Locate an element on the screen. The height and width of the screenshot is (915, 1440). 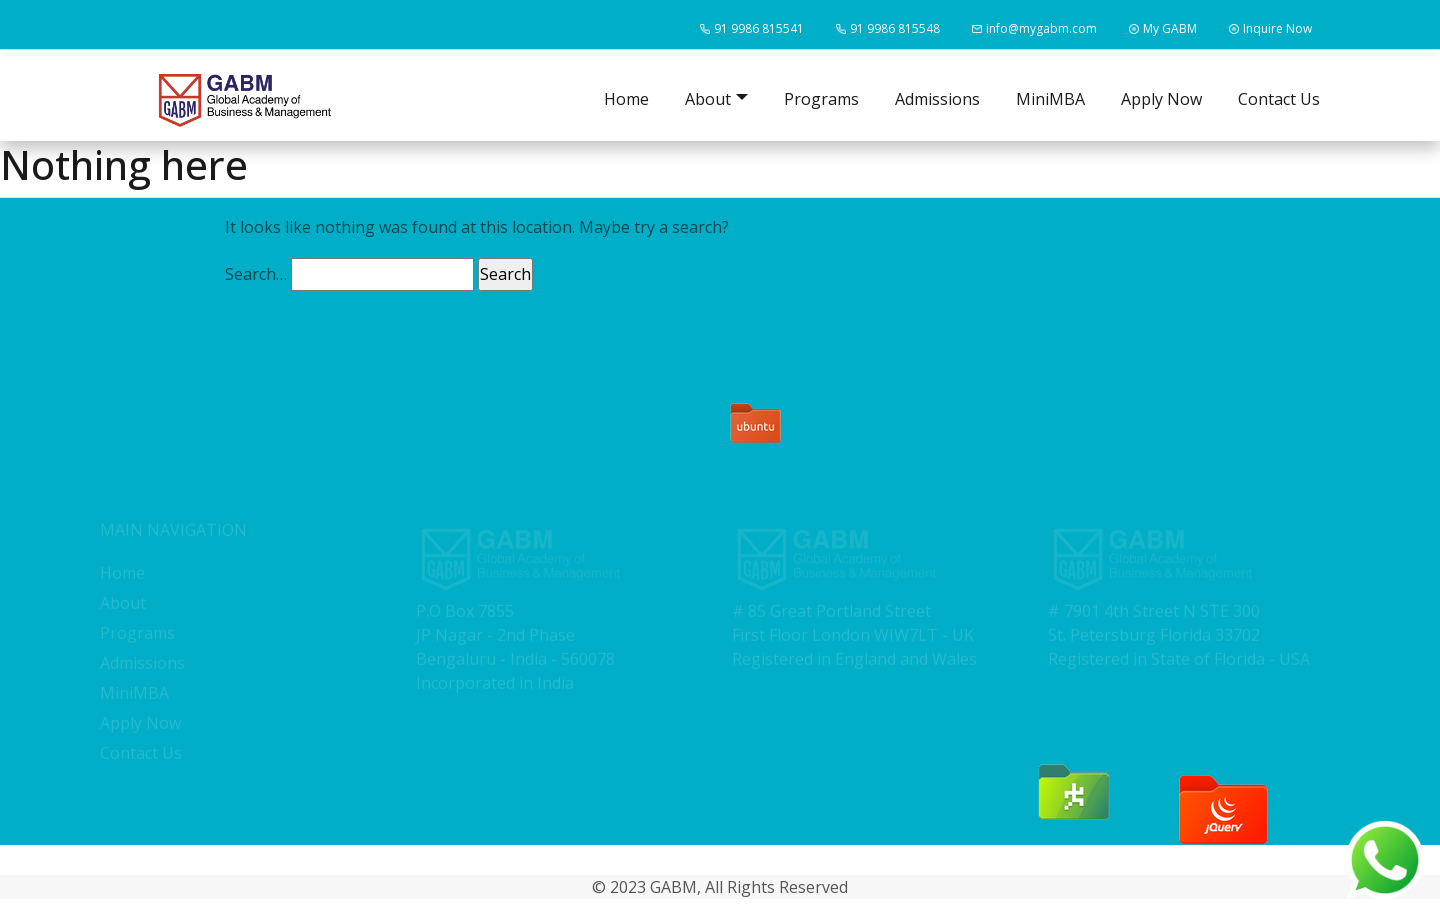
open ubuntu-related files folder is located at coordinates (755, 424).